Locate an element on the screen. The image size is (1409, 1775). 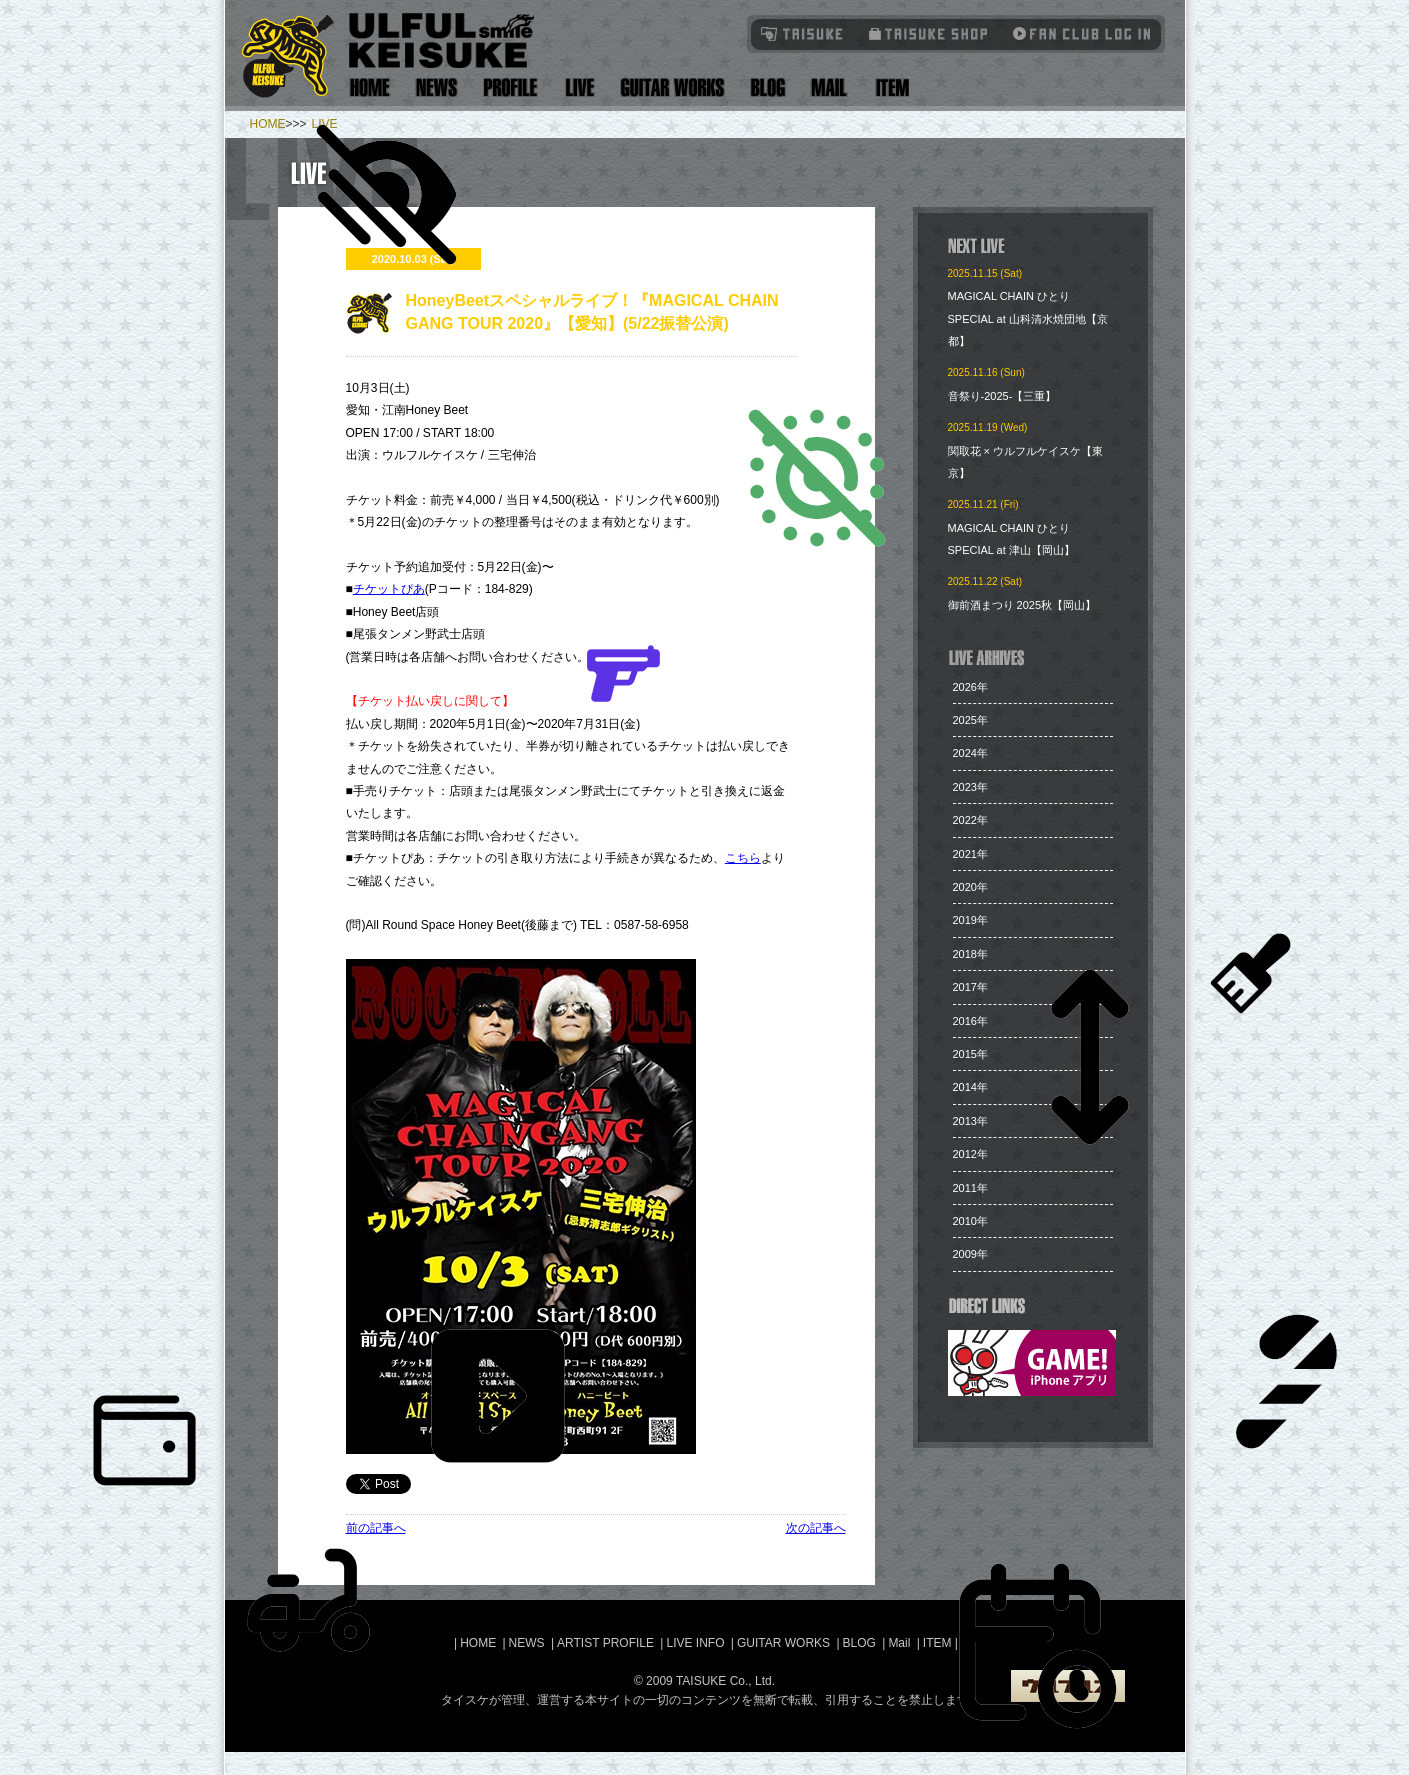
indicates weapon or firearms-related content is located at coordinates (623, 673).